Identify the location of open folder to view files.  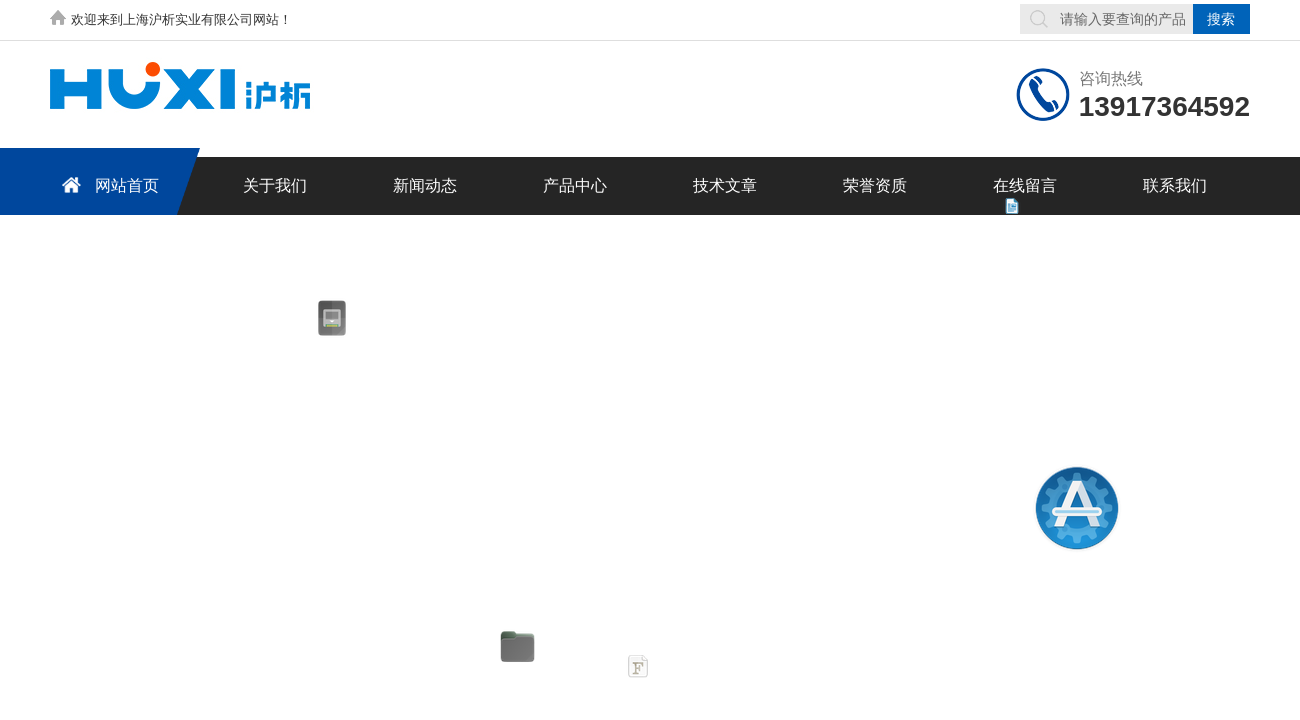
(517, 646).